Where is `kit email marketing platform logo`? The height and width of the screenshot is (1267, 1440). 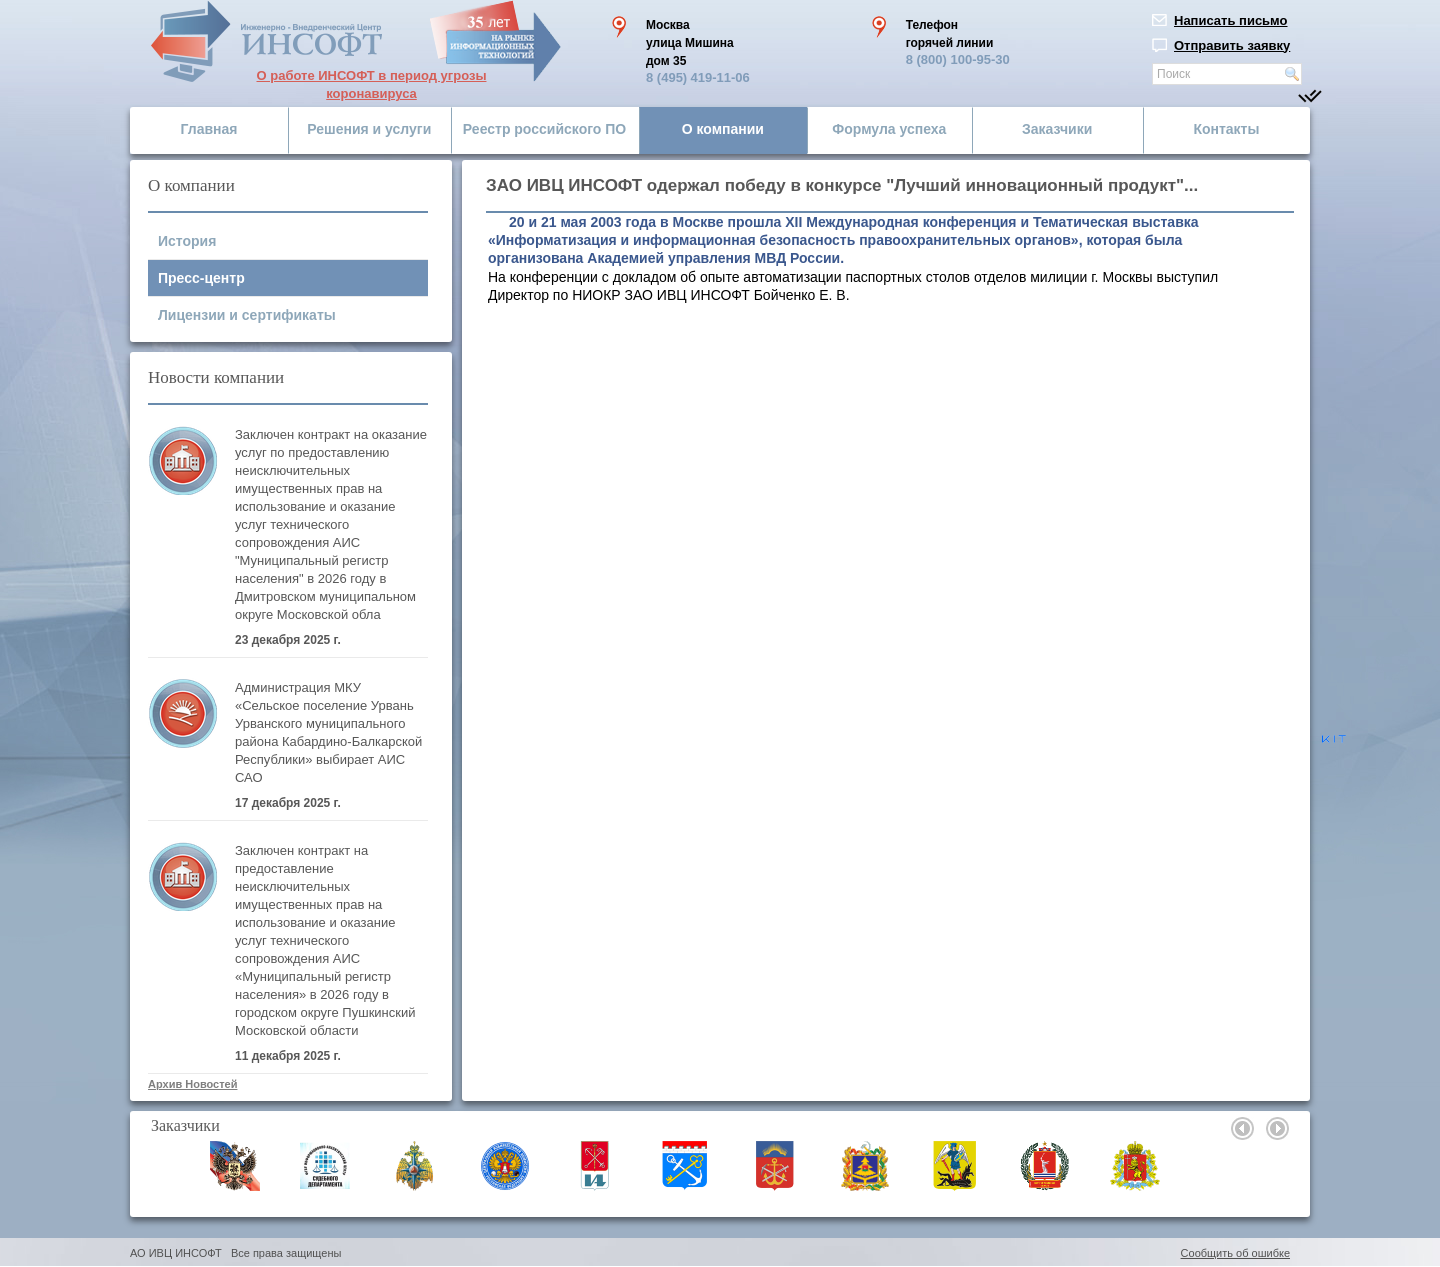
kit email marketing platform logo is located at coordinates (1334, 739).